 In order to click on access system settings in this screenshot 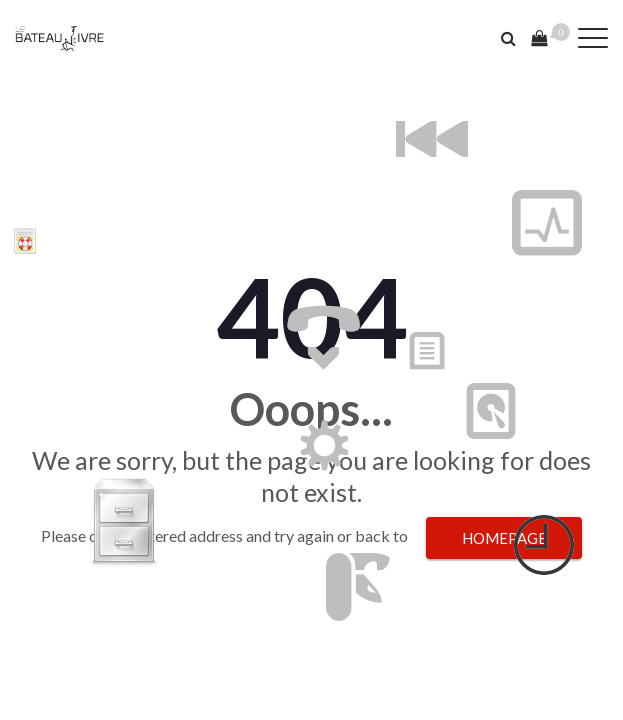, I will do `click(324, 445)`.